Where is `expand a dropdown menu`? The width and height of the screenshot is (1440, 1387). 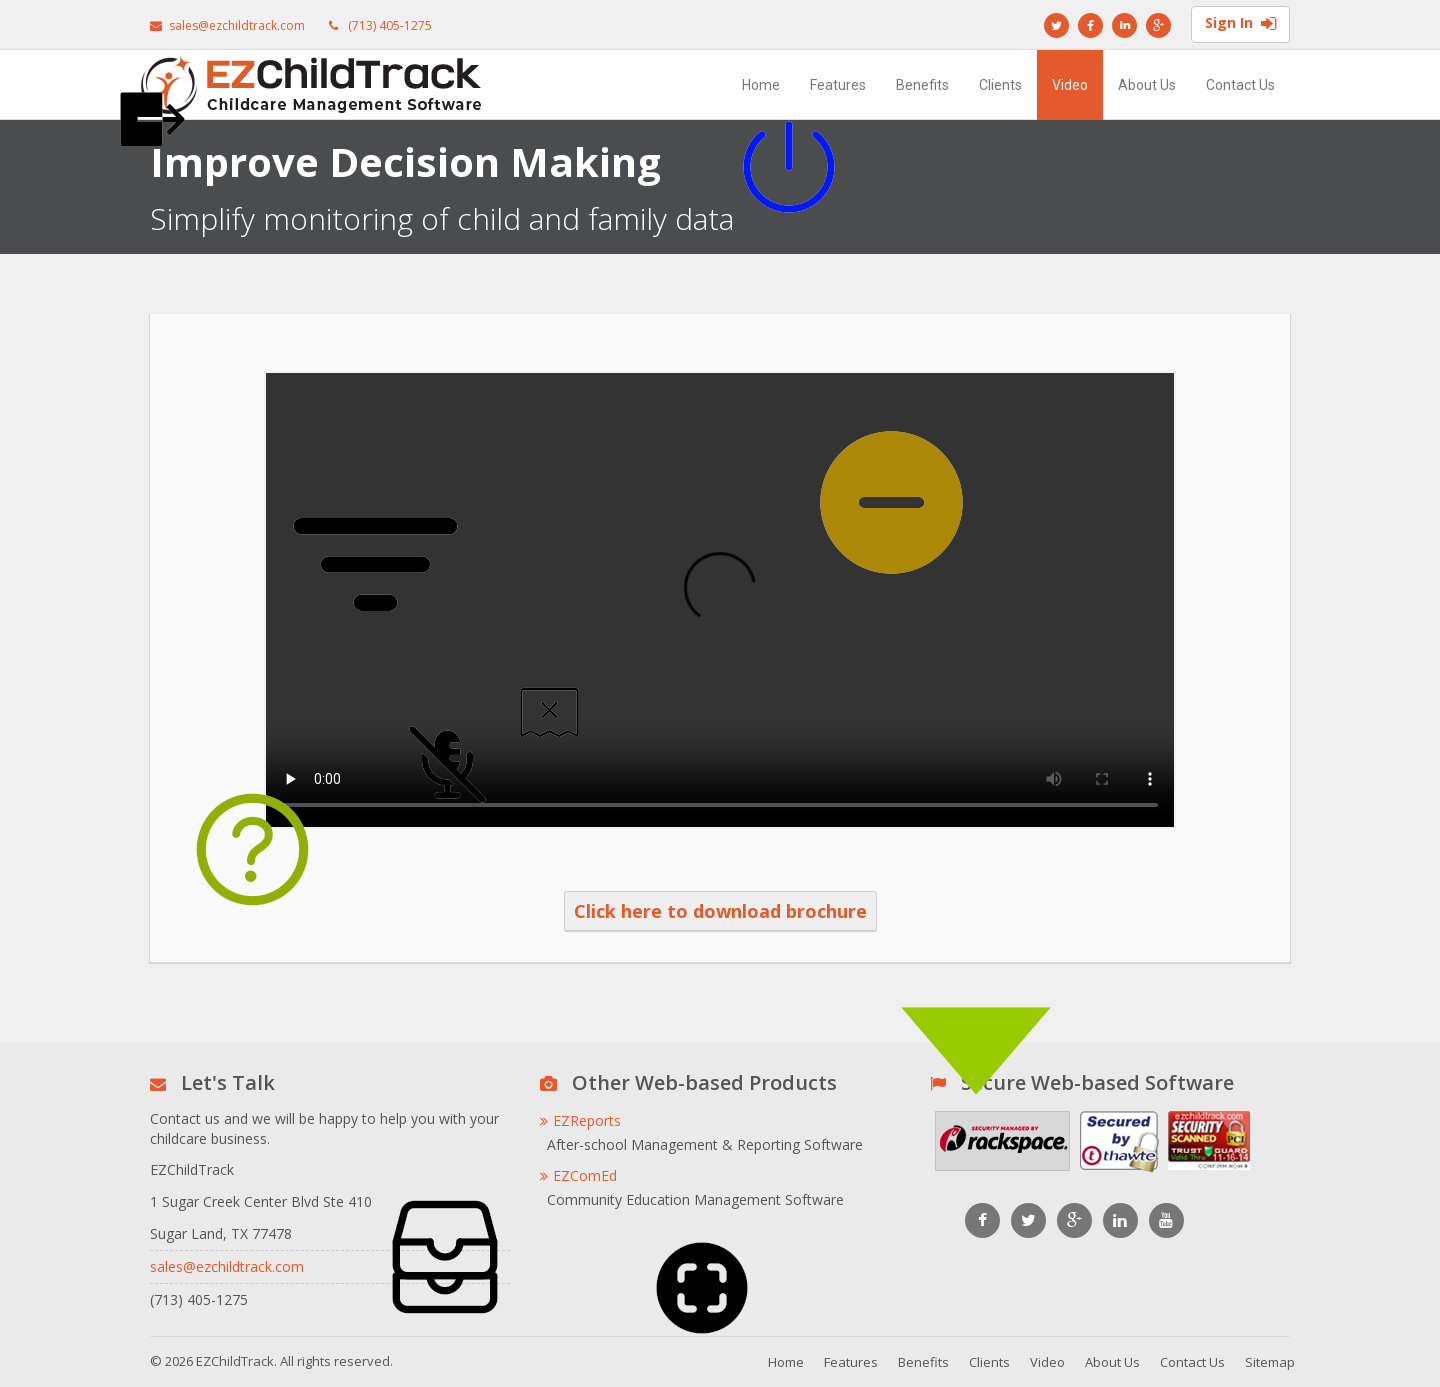
expand a dropdown menu is located at coordinates (976, 1051).